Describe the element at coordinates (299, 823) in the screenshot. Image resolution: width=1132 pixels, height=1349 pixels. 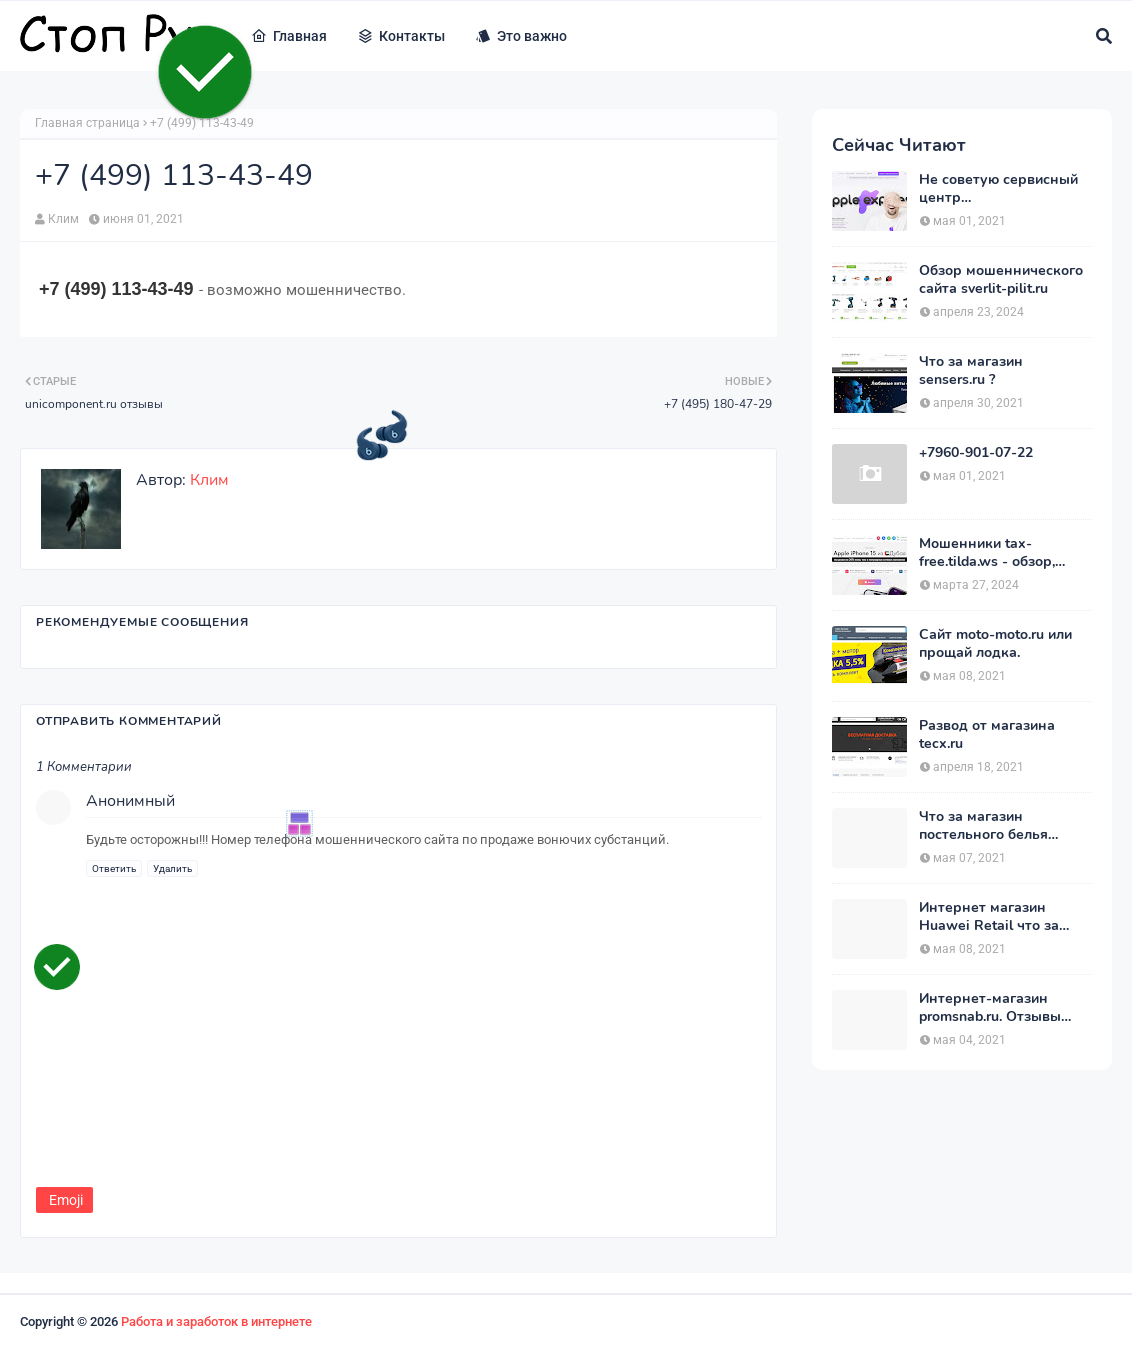
I see `select all items in the current view` at that location.